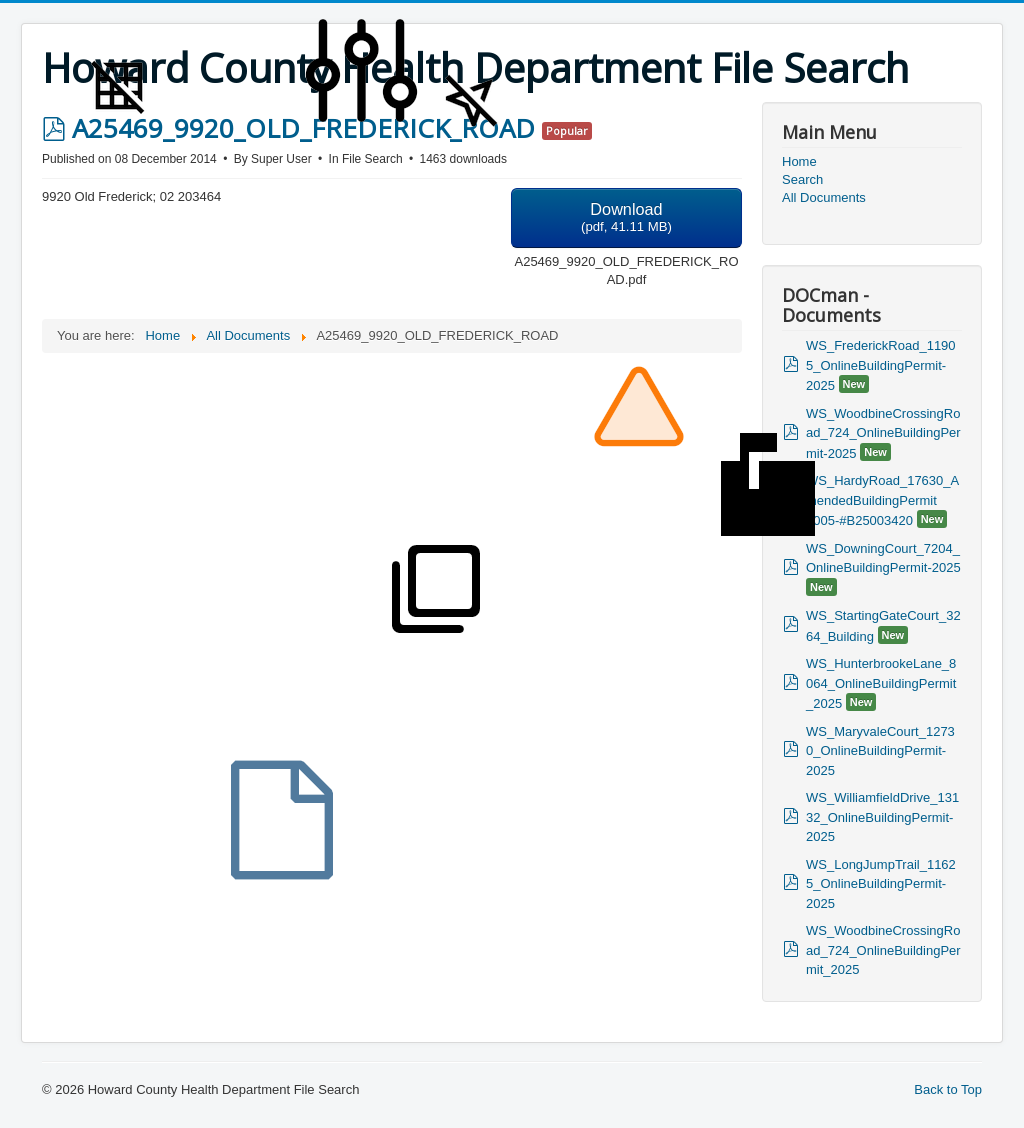  Describe the element at coordinates (768, 489) in the screenshot. I see `indicates unread mail in your mailbox` at that location.